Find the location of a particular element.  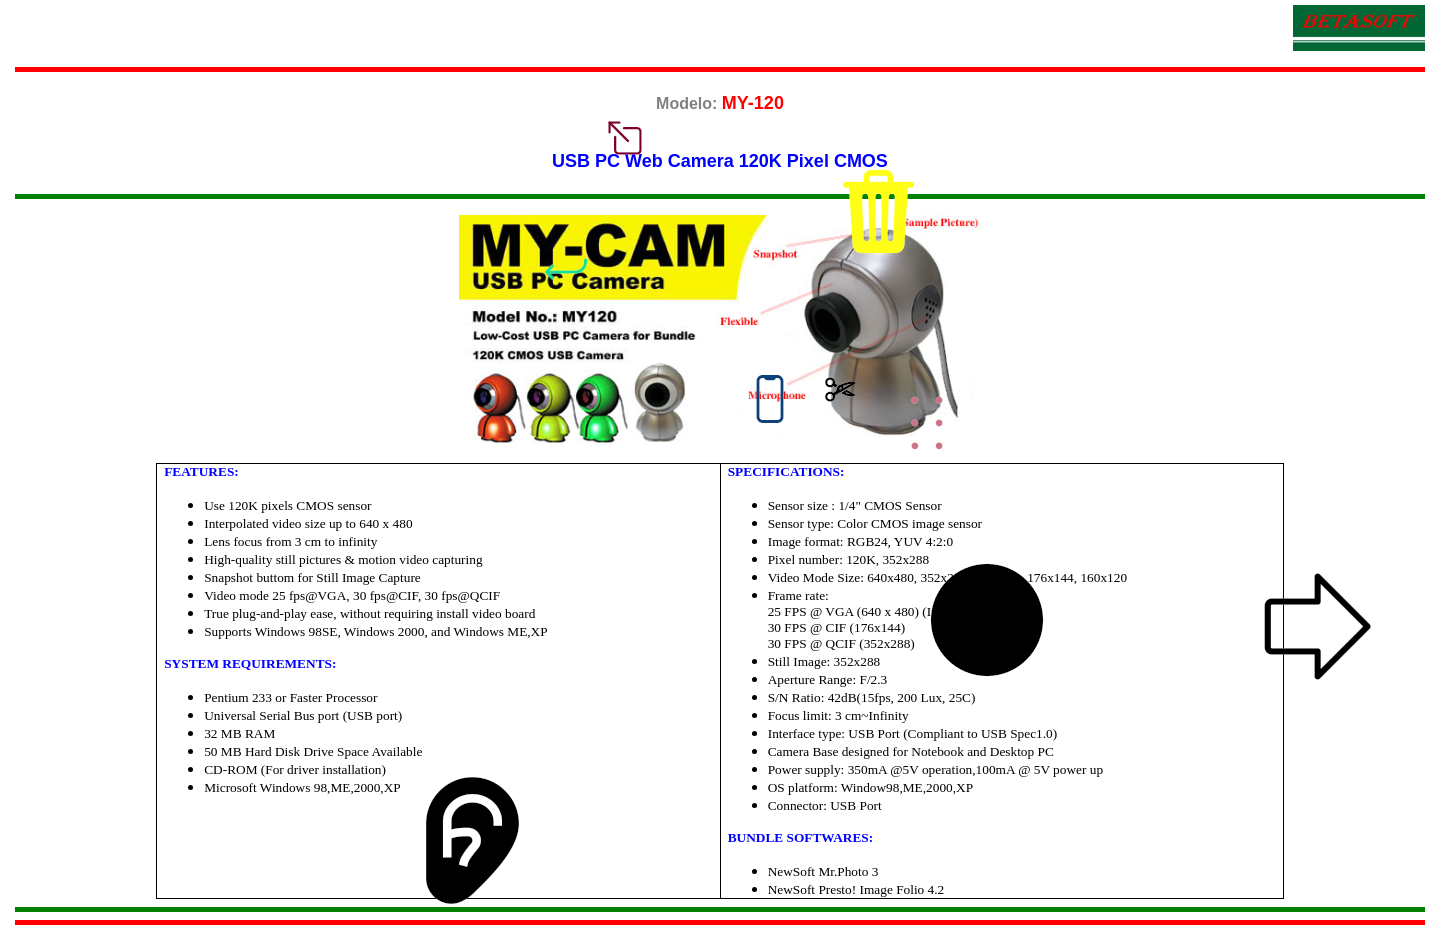

cut selected text or content is located at coordinates (840, 389).